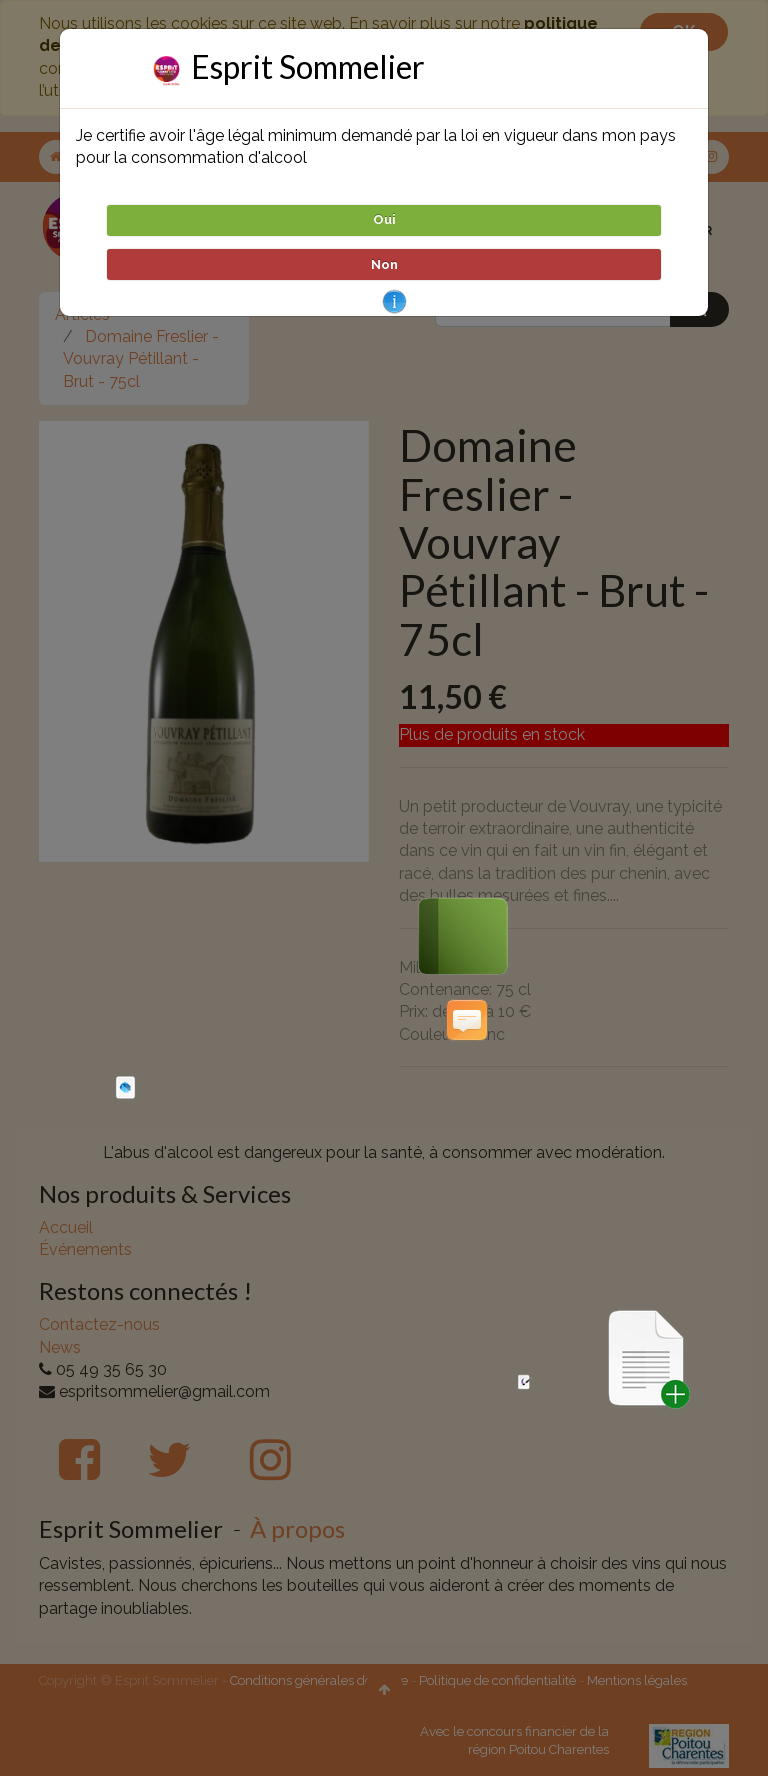  Describe the element at coordinates (646, 1358) in the screenshot. I see `create a new document` at that location.